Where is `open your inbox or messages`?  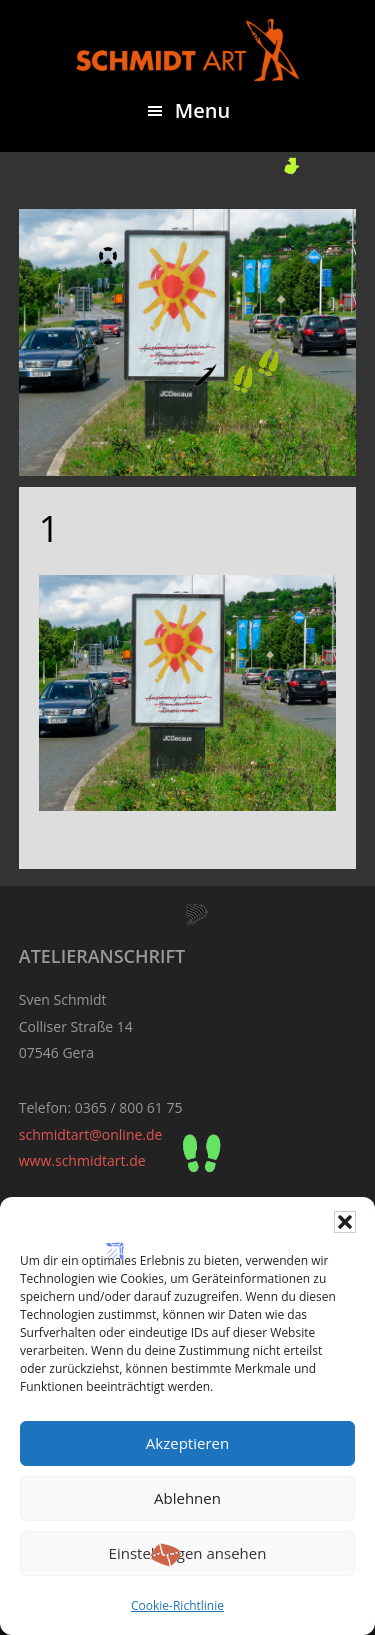 open your inbox or messages is located at coordinates (165, 1555).